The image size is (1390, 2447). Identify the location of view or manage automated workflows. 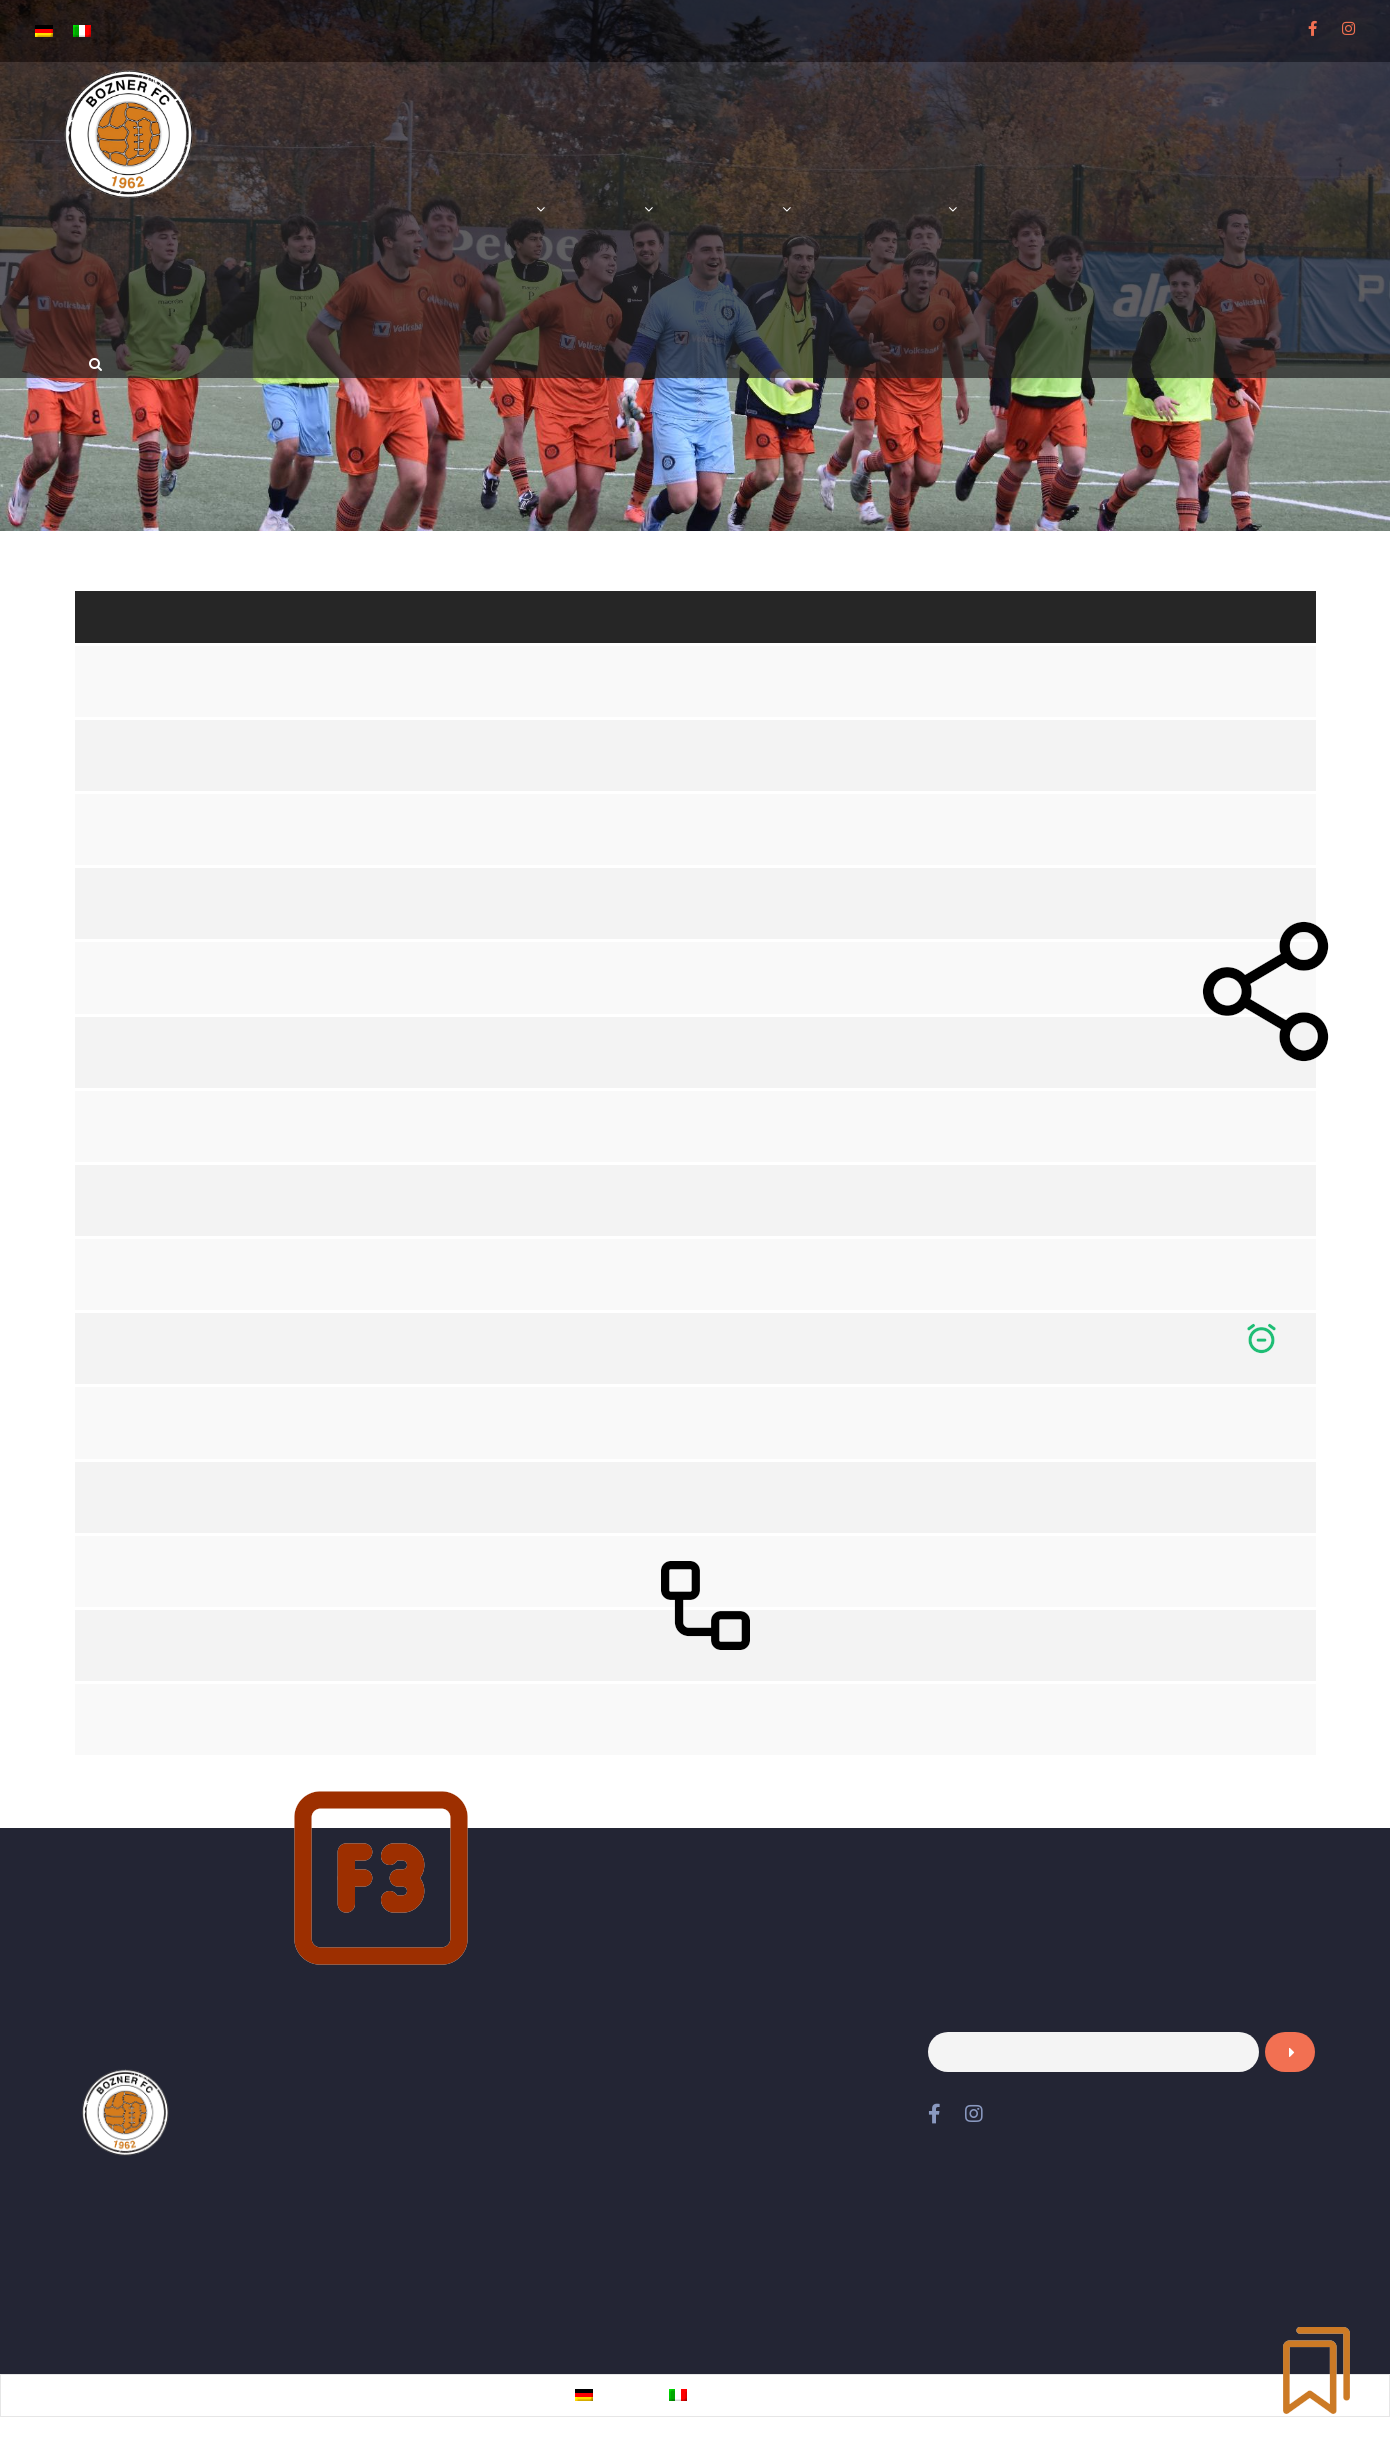
(705, 1605).